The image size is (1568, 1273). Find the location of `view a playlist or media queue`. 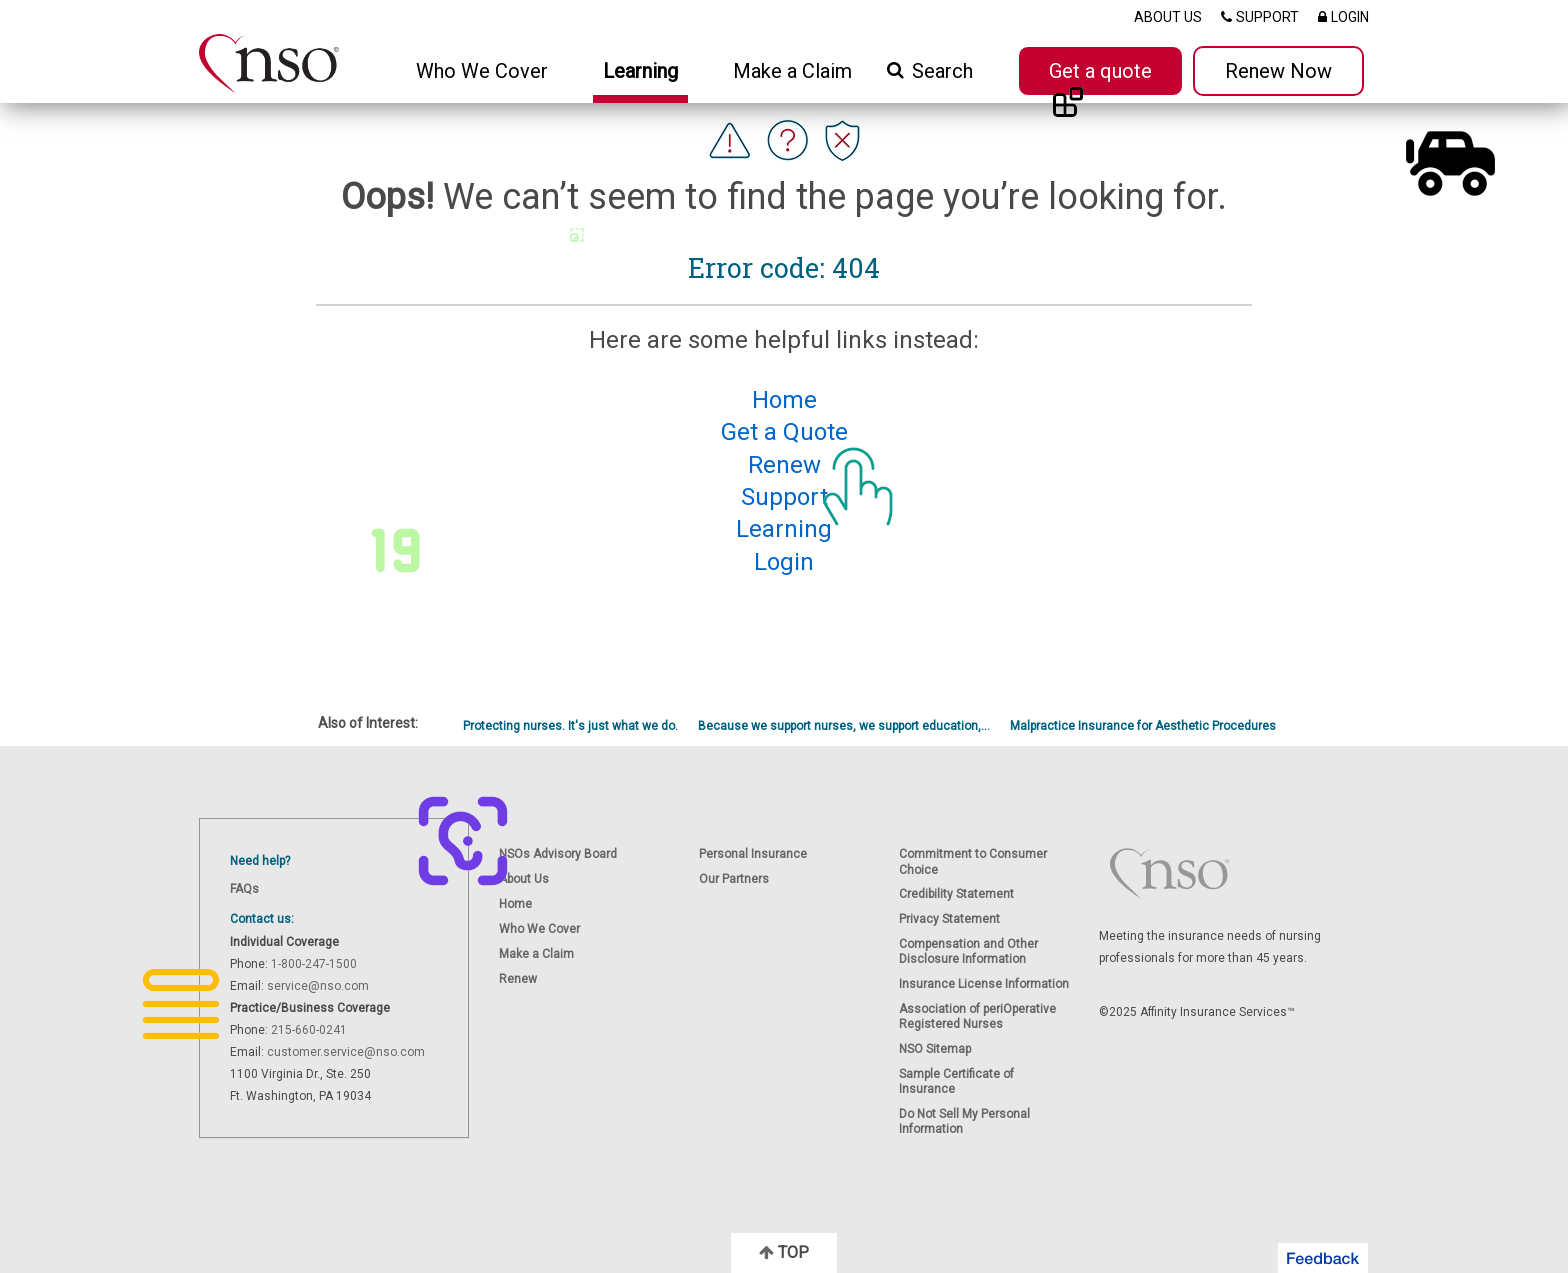

view a playlist or media queue is located at coordinates (181, 1004).